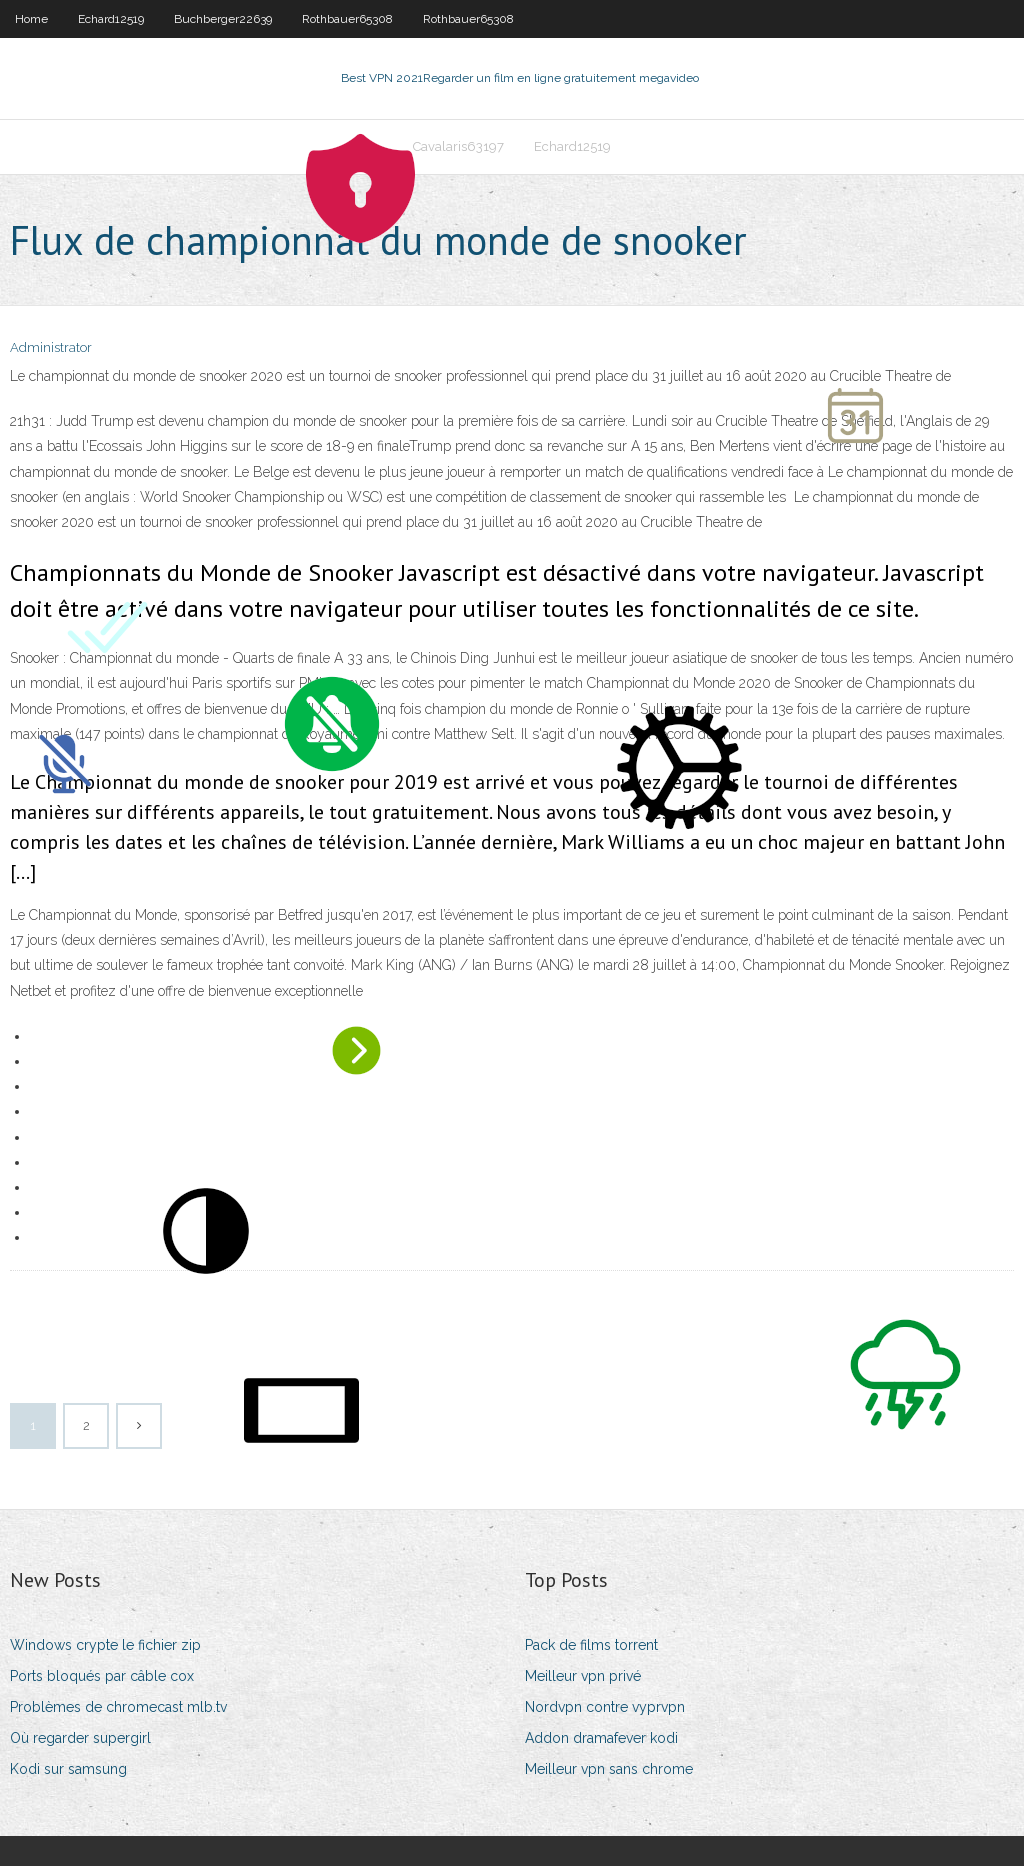 Image resolution: width=1024 pixels, height=1866 pixels. I want to click on indicates message has been read, so click(107, 627).